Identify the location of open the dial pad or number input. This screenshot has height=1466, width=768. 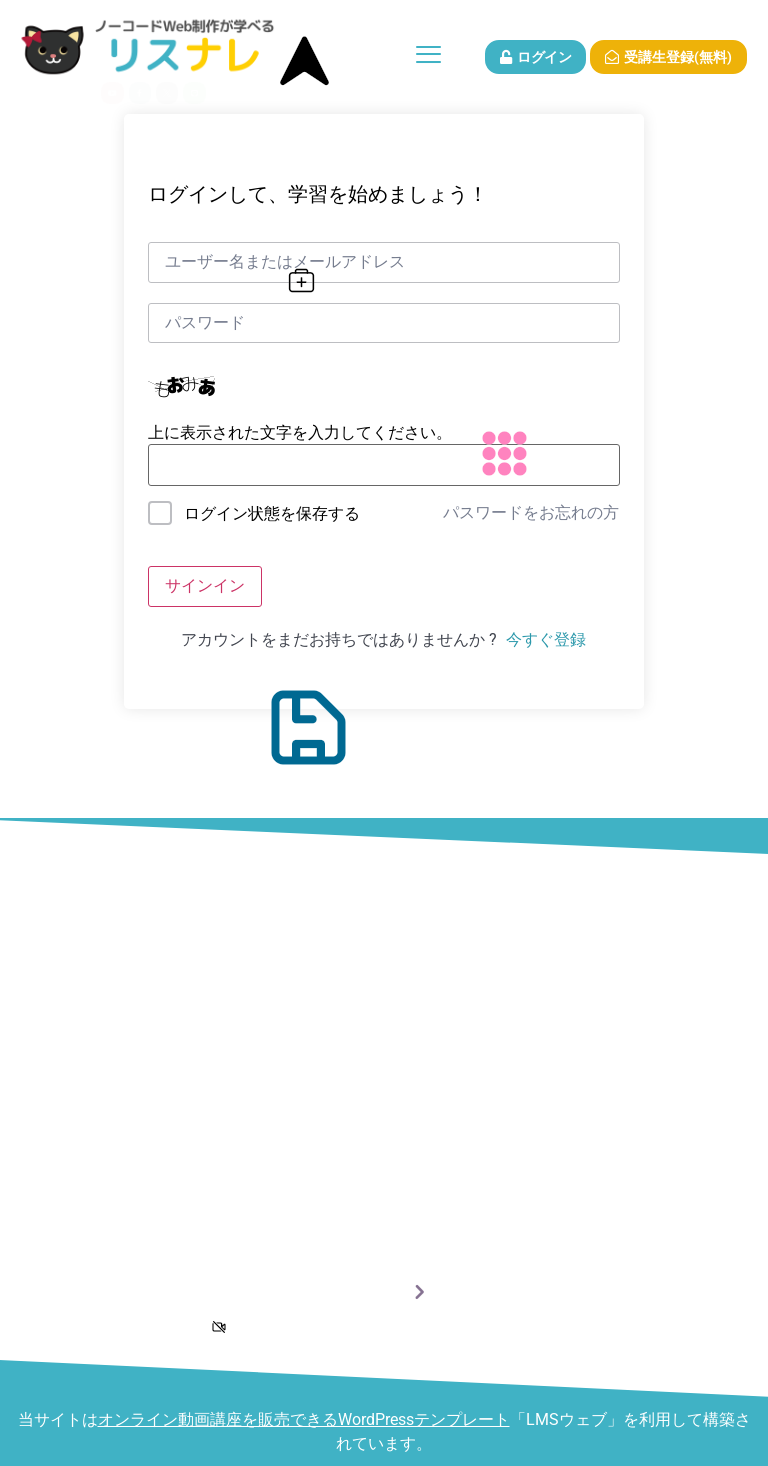
(504, 453).